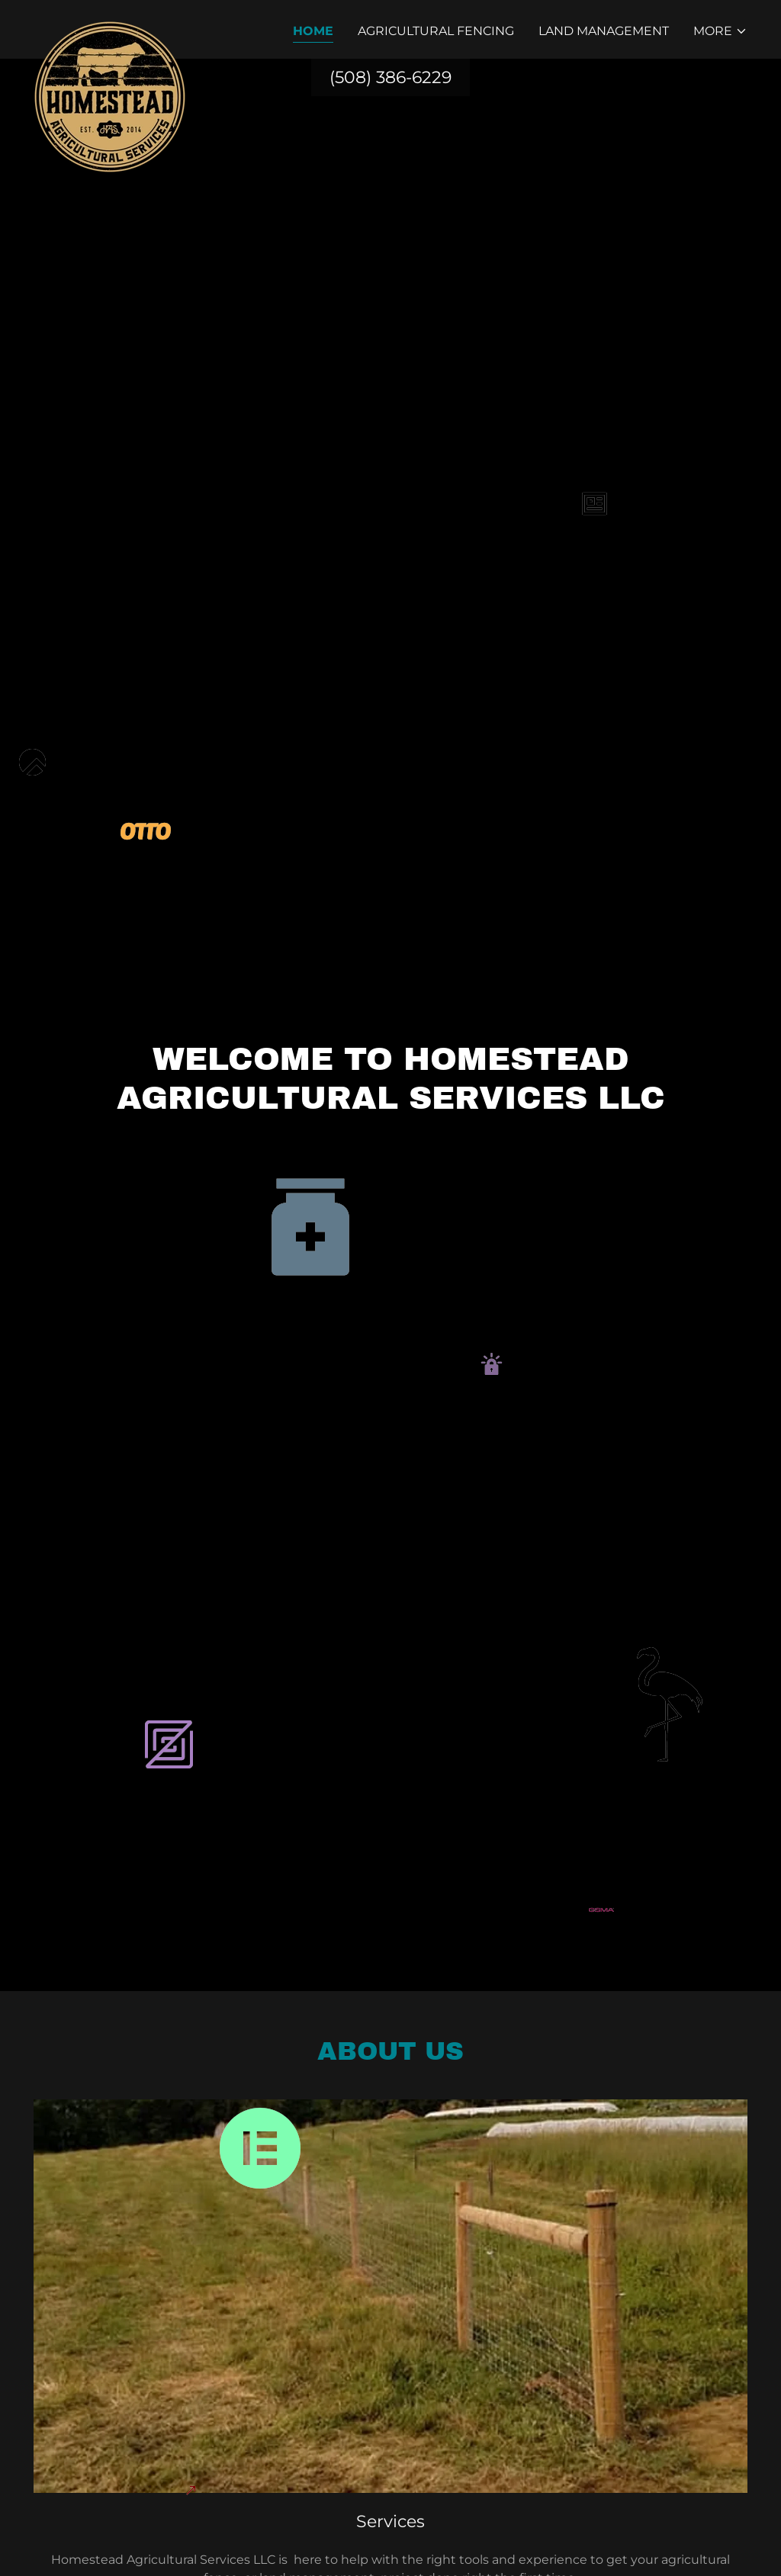 The height and width of the screenshot is (2576, 781). Describe the element at coordinates (594, 503) in the screenshot. I see `view your profile` at that location.